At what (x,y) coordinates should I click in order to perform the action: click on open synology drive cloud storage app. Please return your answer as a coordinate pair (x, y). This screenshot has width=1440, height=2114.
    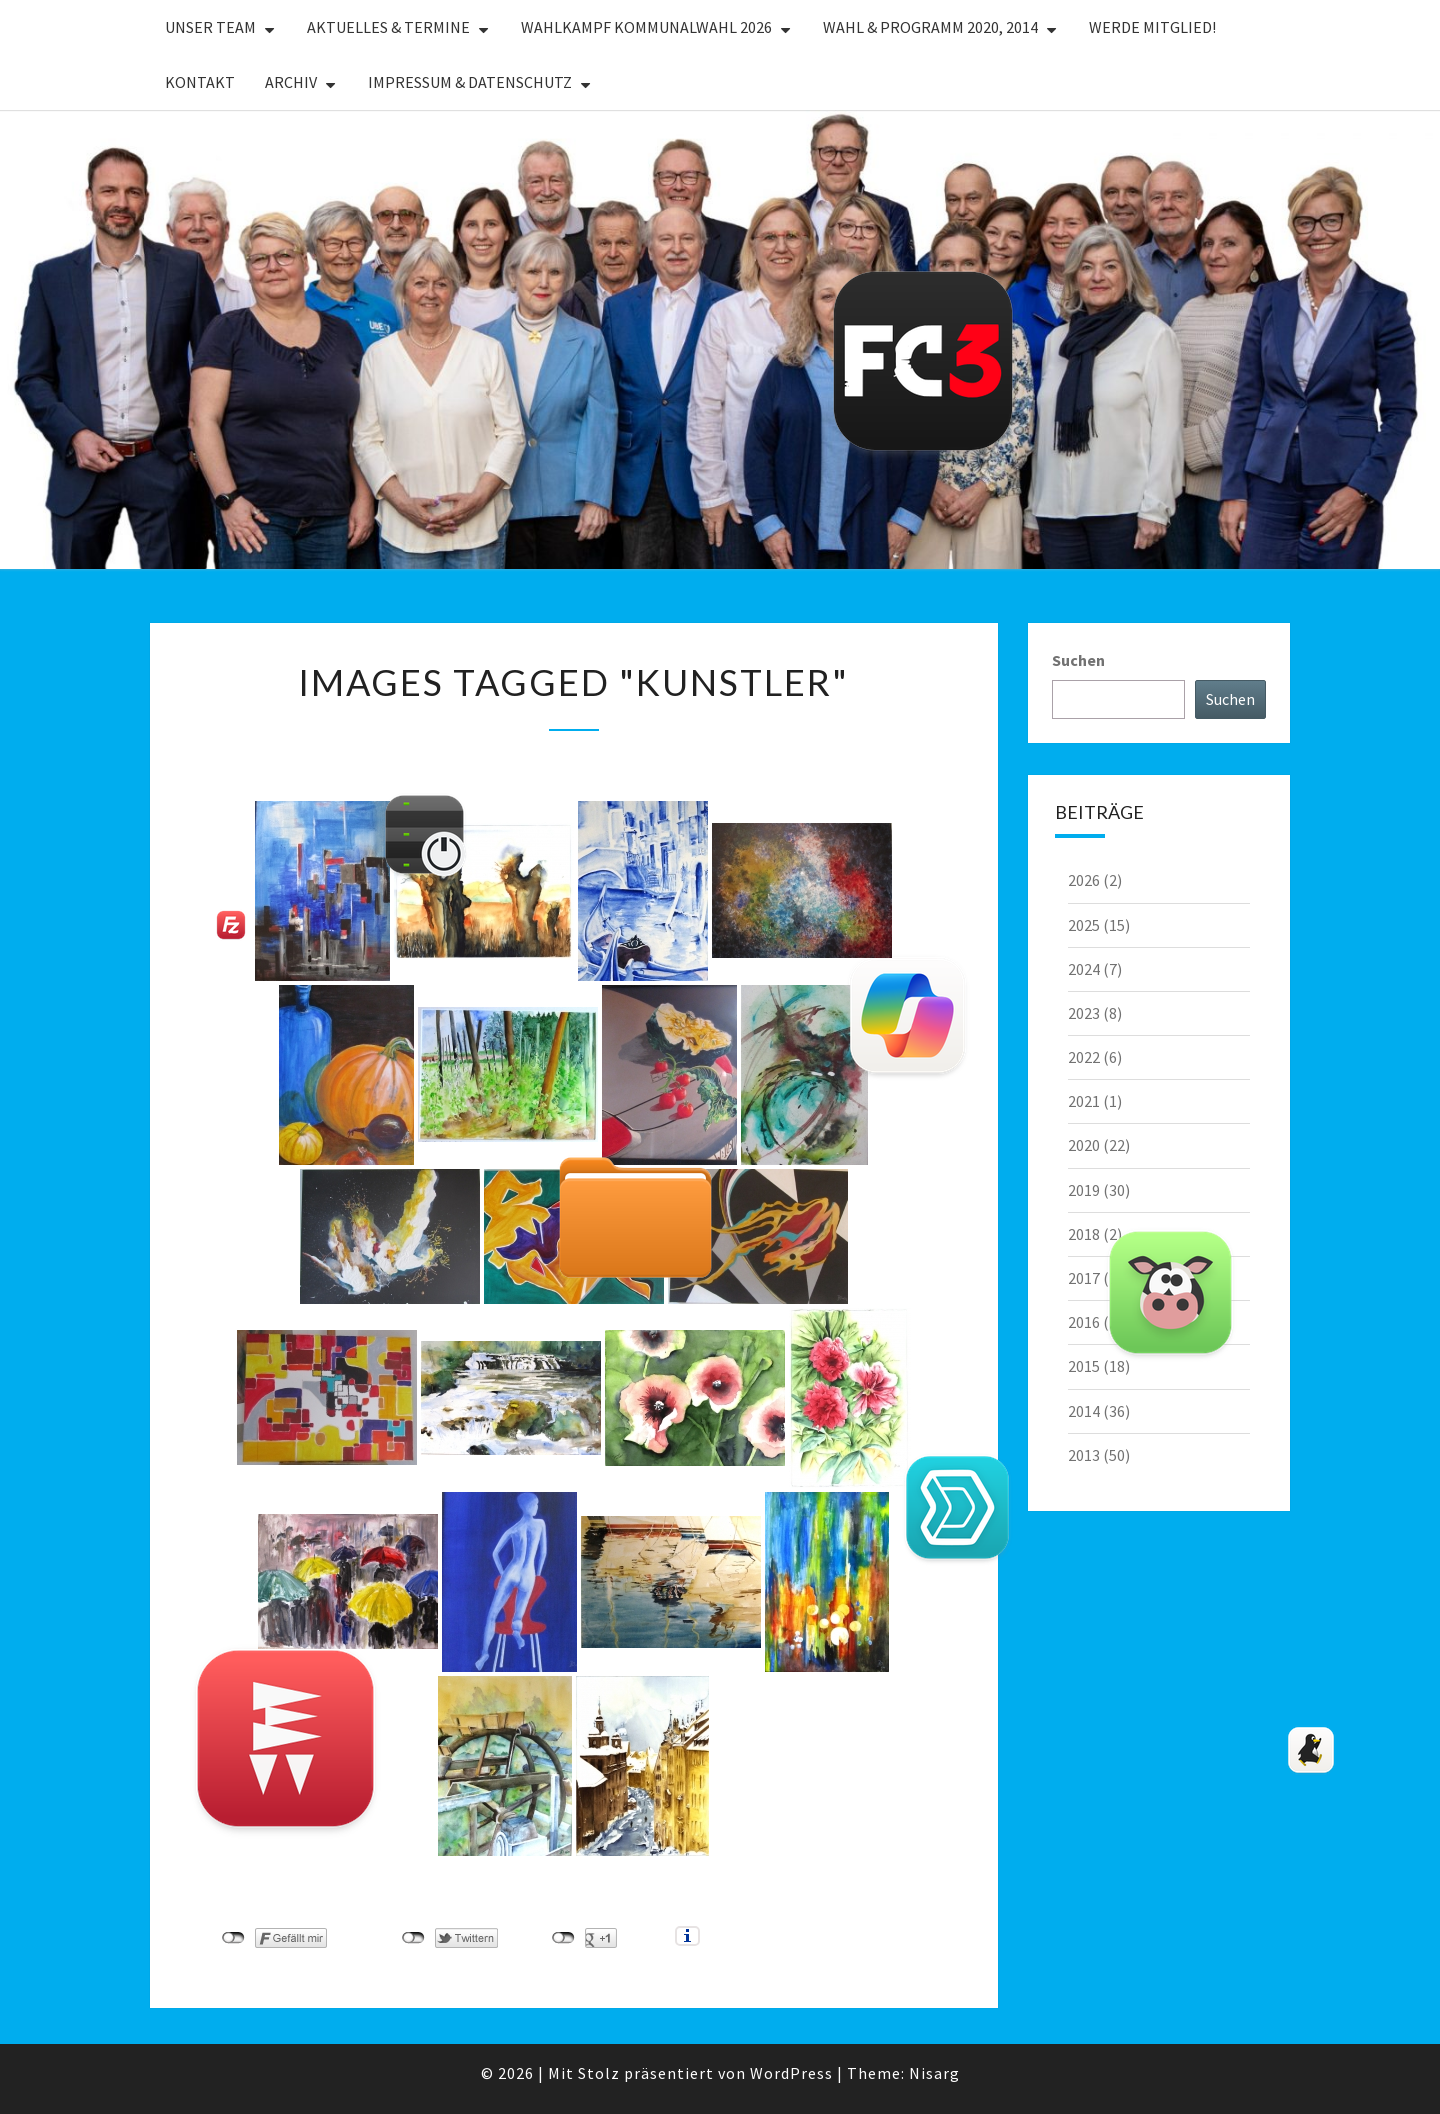
    Looking at the image, I should click on (957, 1507).